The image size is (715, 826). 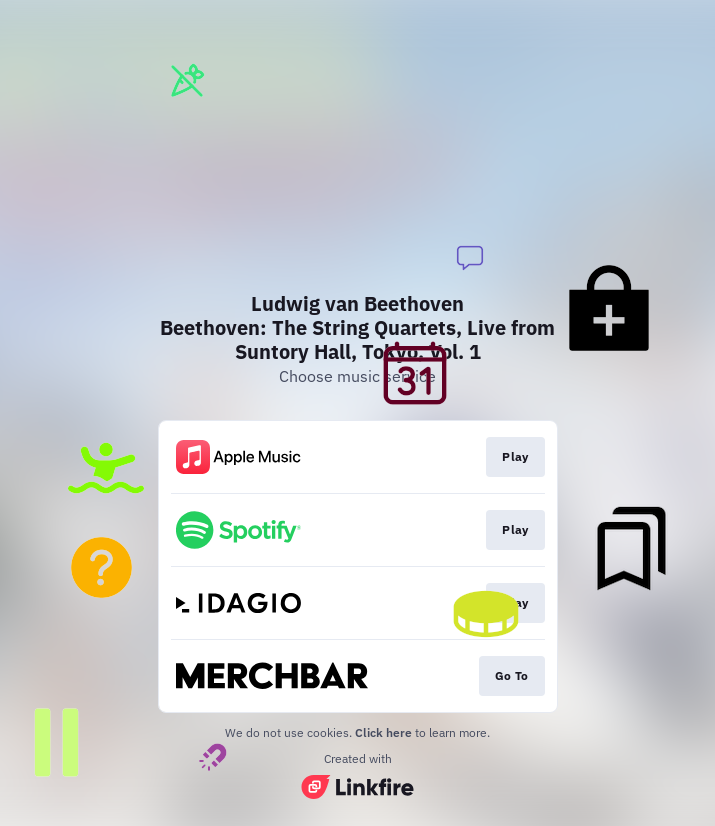 What do you see at coordinates (56, 742) in the screenshot?
I see `pause media playback` at bounding box center [56, 742].